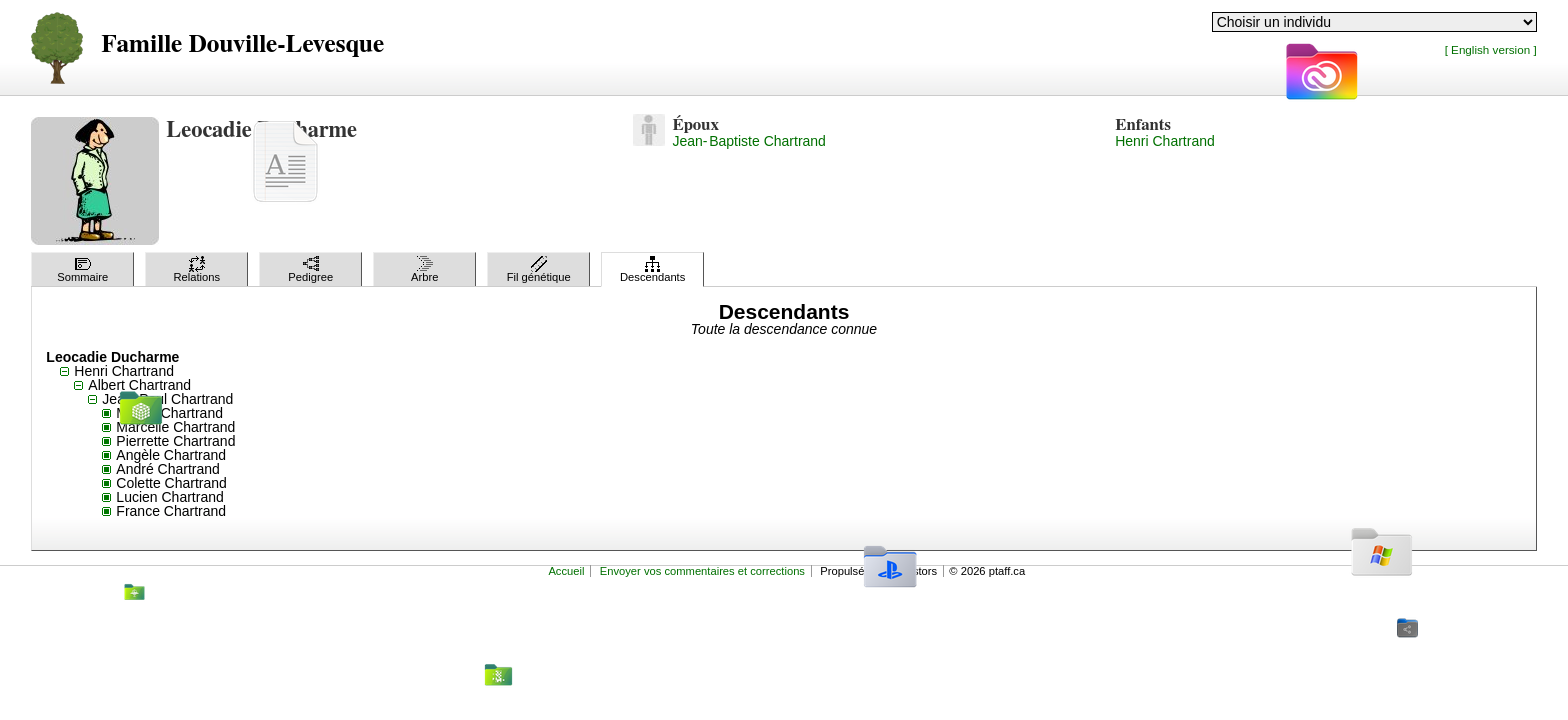 This screenshot has height=720, width=1568. I want to click on open a rich text format document, so click(285, 161).